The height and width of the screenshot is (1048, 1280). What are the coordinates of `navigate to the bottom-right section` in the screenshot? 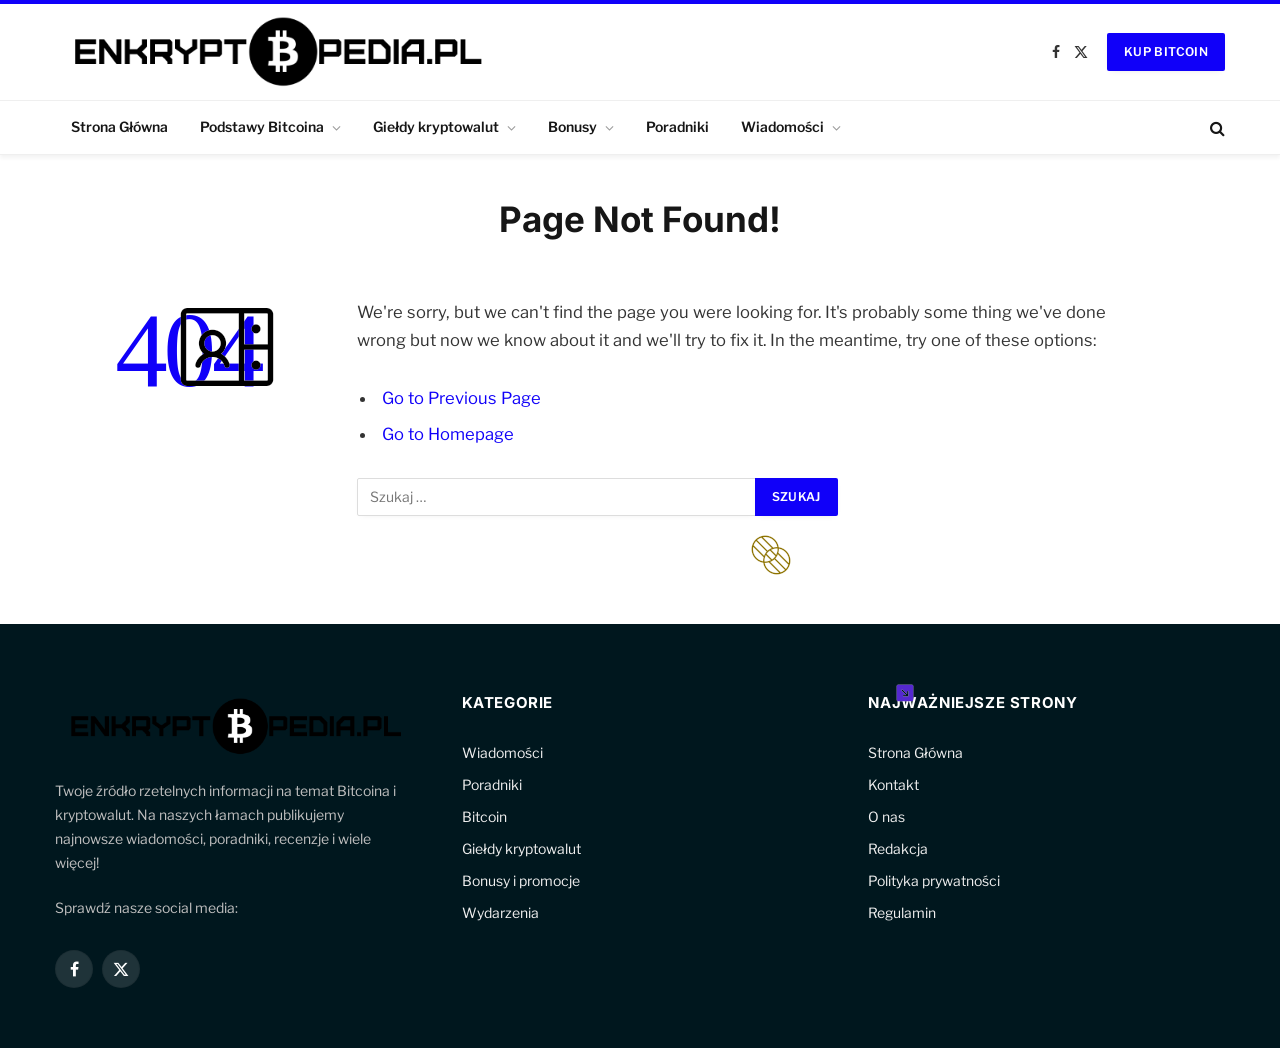 It's located at (905, 693).